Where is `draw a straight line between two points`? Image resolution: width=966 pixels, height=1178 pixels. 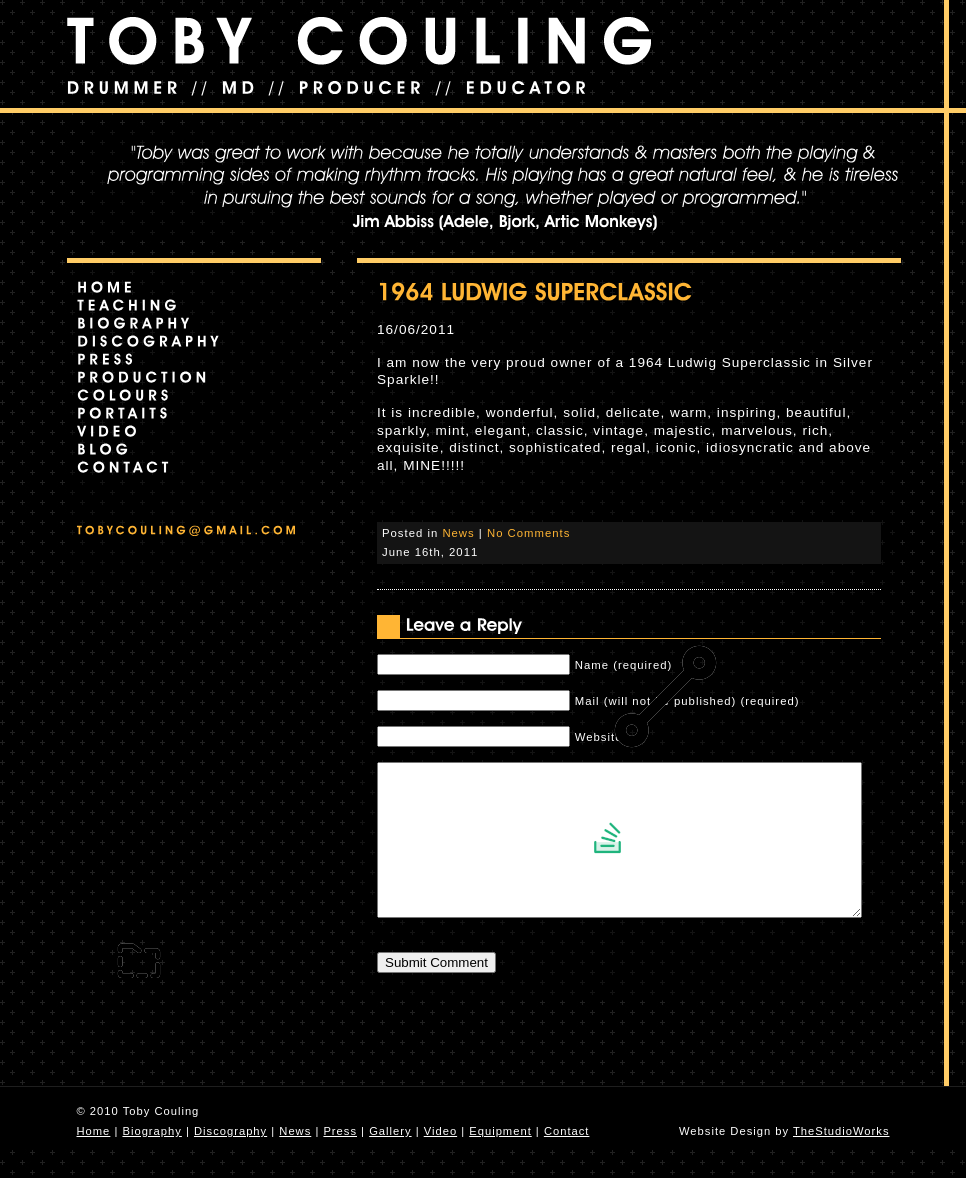 draw a straight line between two points is located at coordinates (665, 696).